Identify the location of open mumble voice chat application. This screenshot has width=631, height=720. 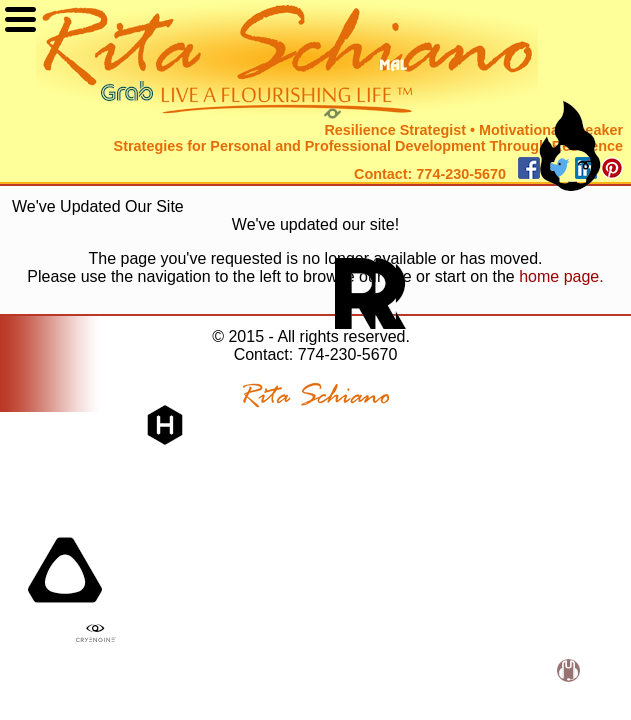
(568, 670).